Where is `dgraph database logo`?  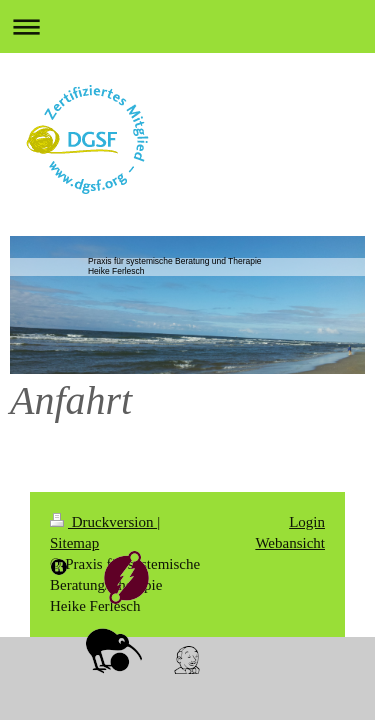 dgraph database logo is located at coordinates (126, 577).